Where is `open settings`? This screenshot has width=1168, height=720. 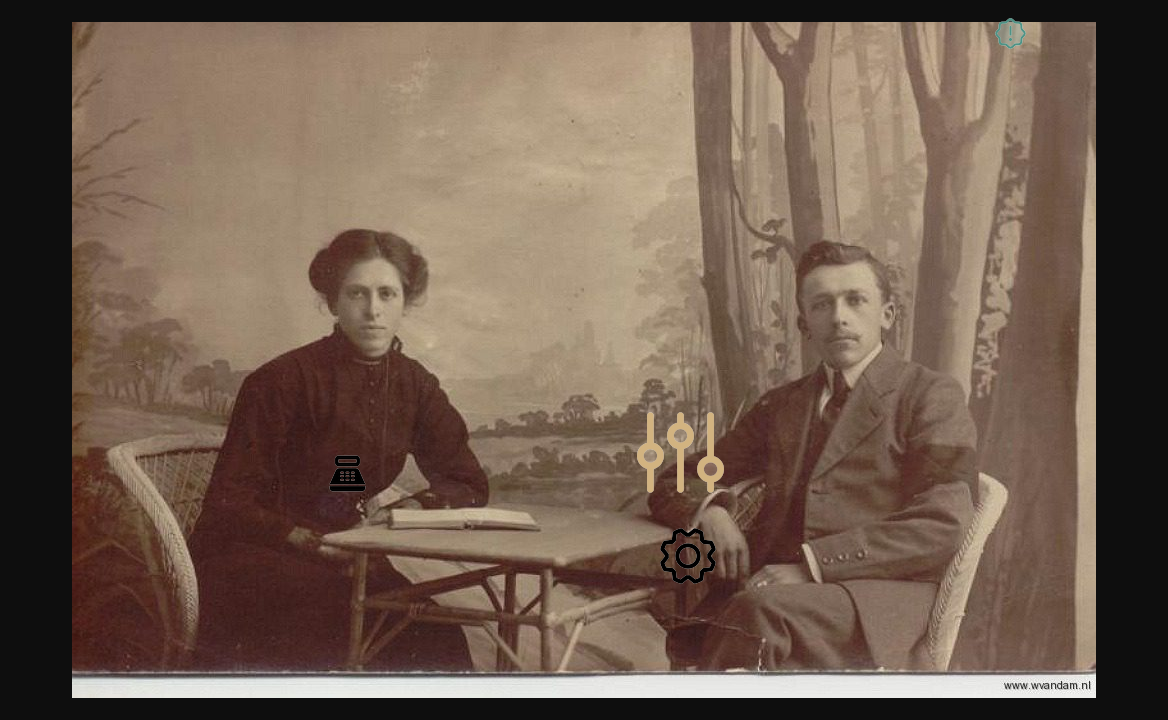
open settings is located at coordinates (688, 556).